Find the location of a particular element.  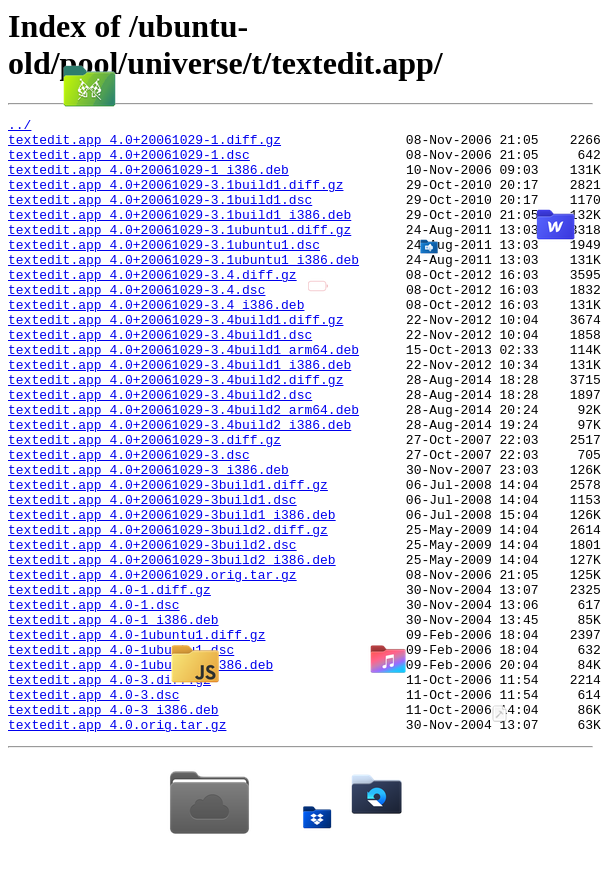

open microsoft yammer files folder is located at coordinates (429, 247).